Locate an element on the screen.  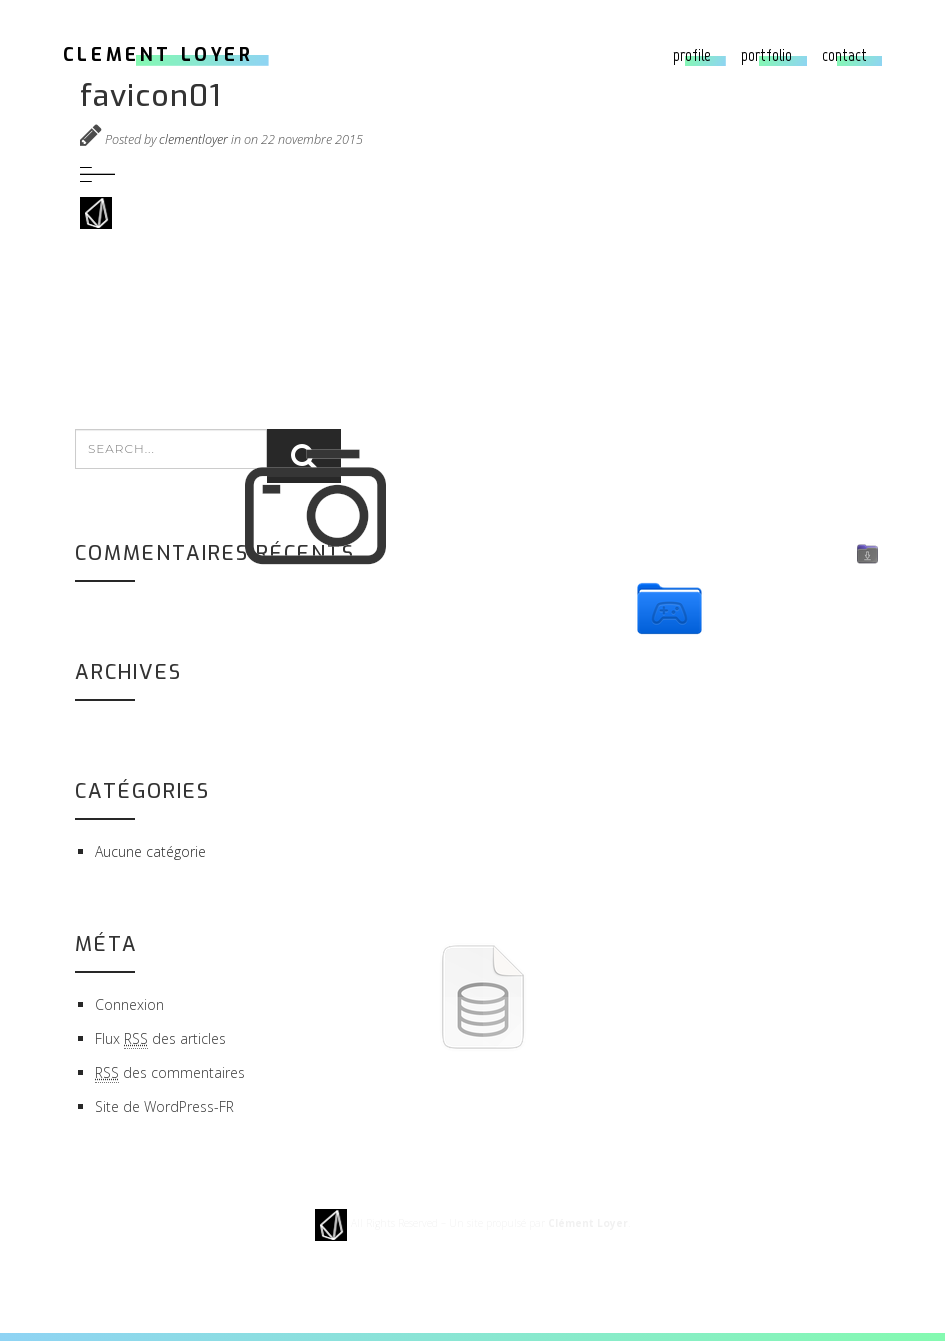
take a photo is located at coordinates (315, 502).